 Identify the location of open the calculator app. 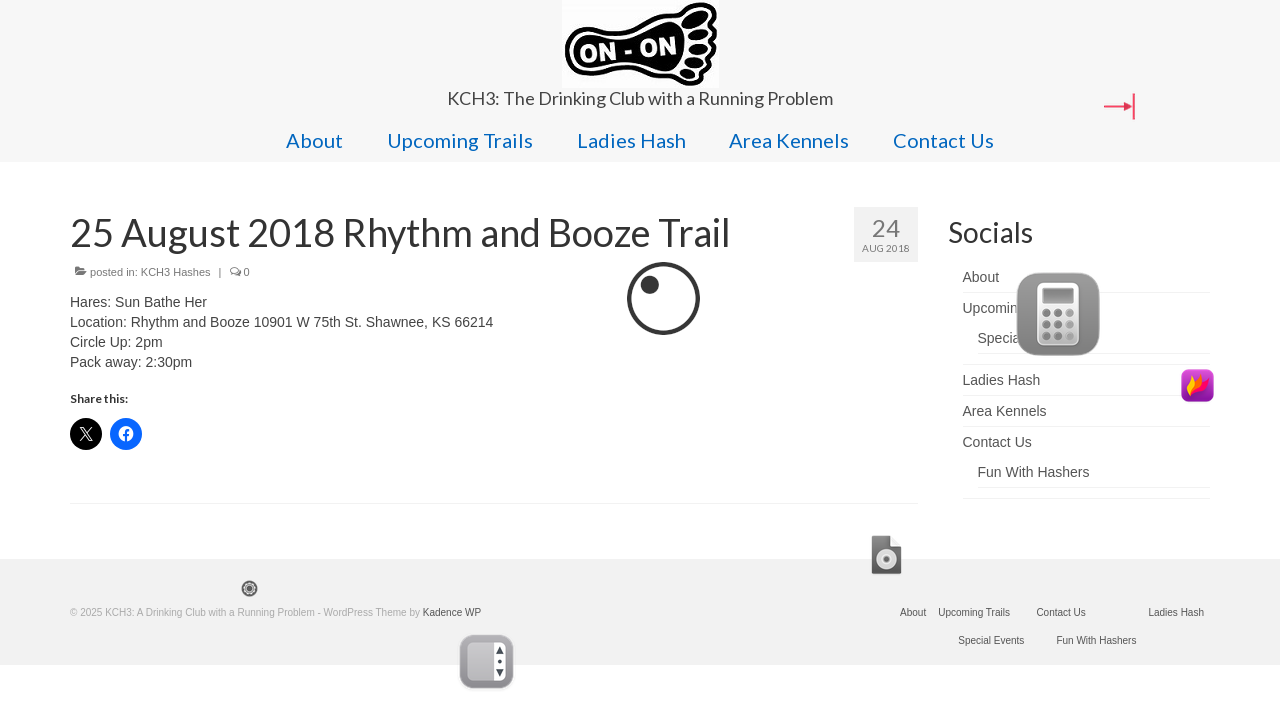
(1058, 314).